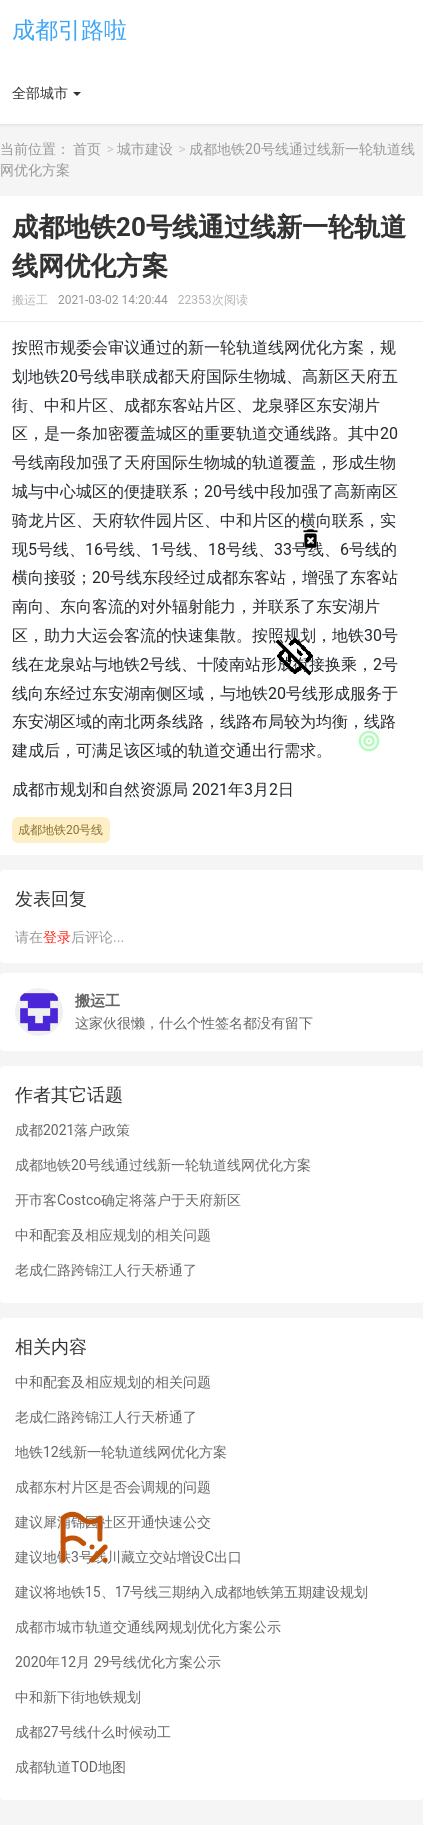 This screenshot has height=1825, width=423. I want to click on view flagged discounts or promotions, so click(81, 1536).